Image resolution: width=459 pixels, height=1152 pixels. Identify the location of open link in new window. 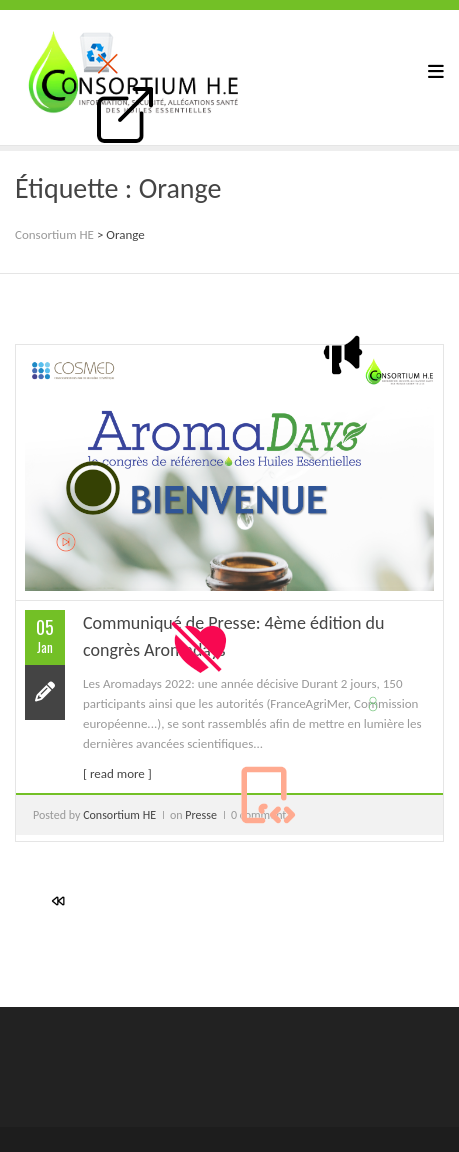
(125, 115).